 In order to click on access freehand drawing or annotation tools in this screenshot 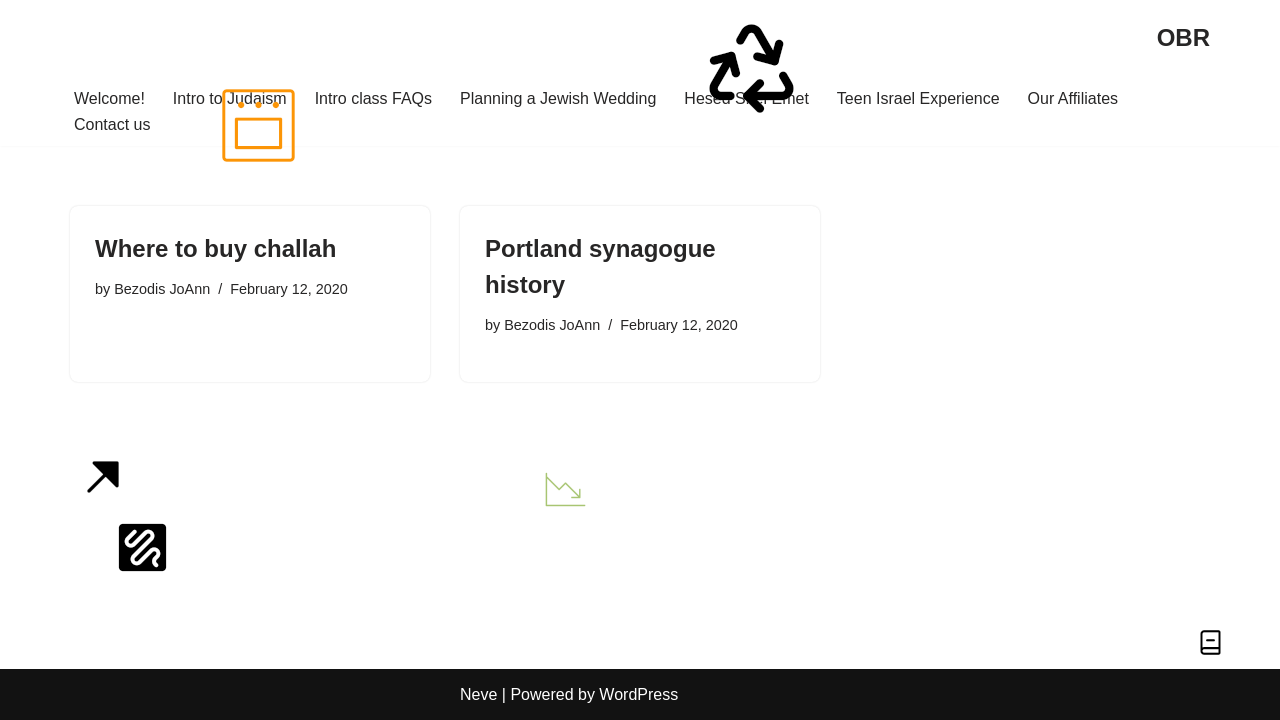, I will do `click(142, 547)`.